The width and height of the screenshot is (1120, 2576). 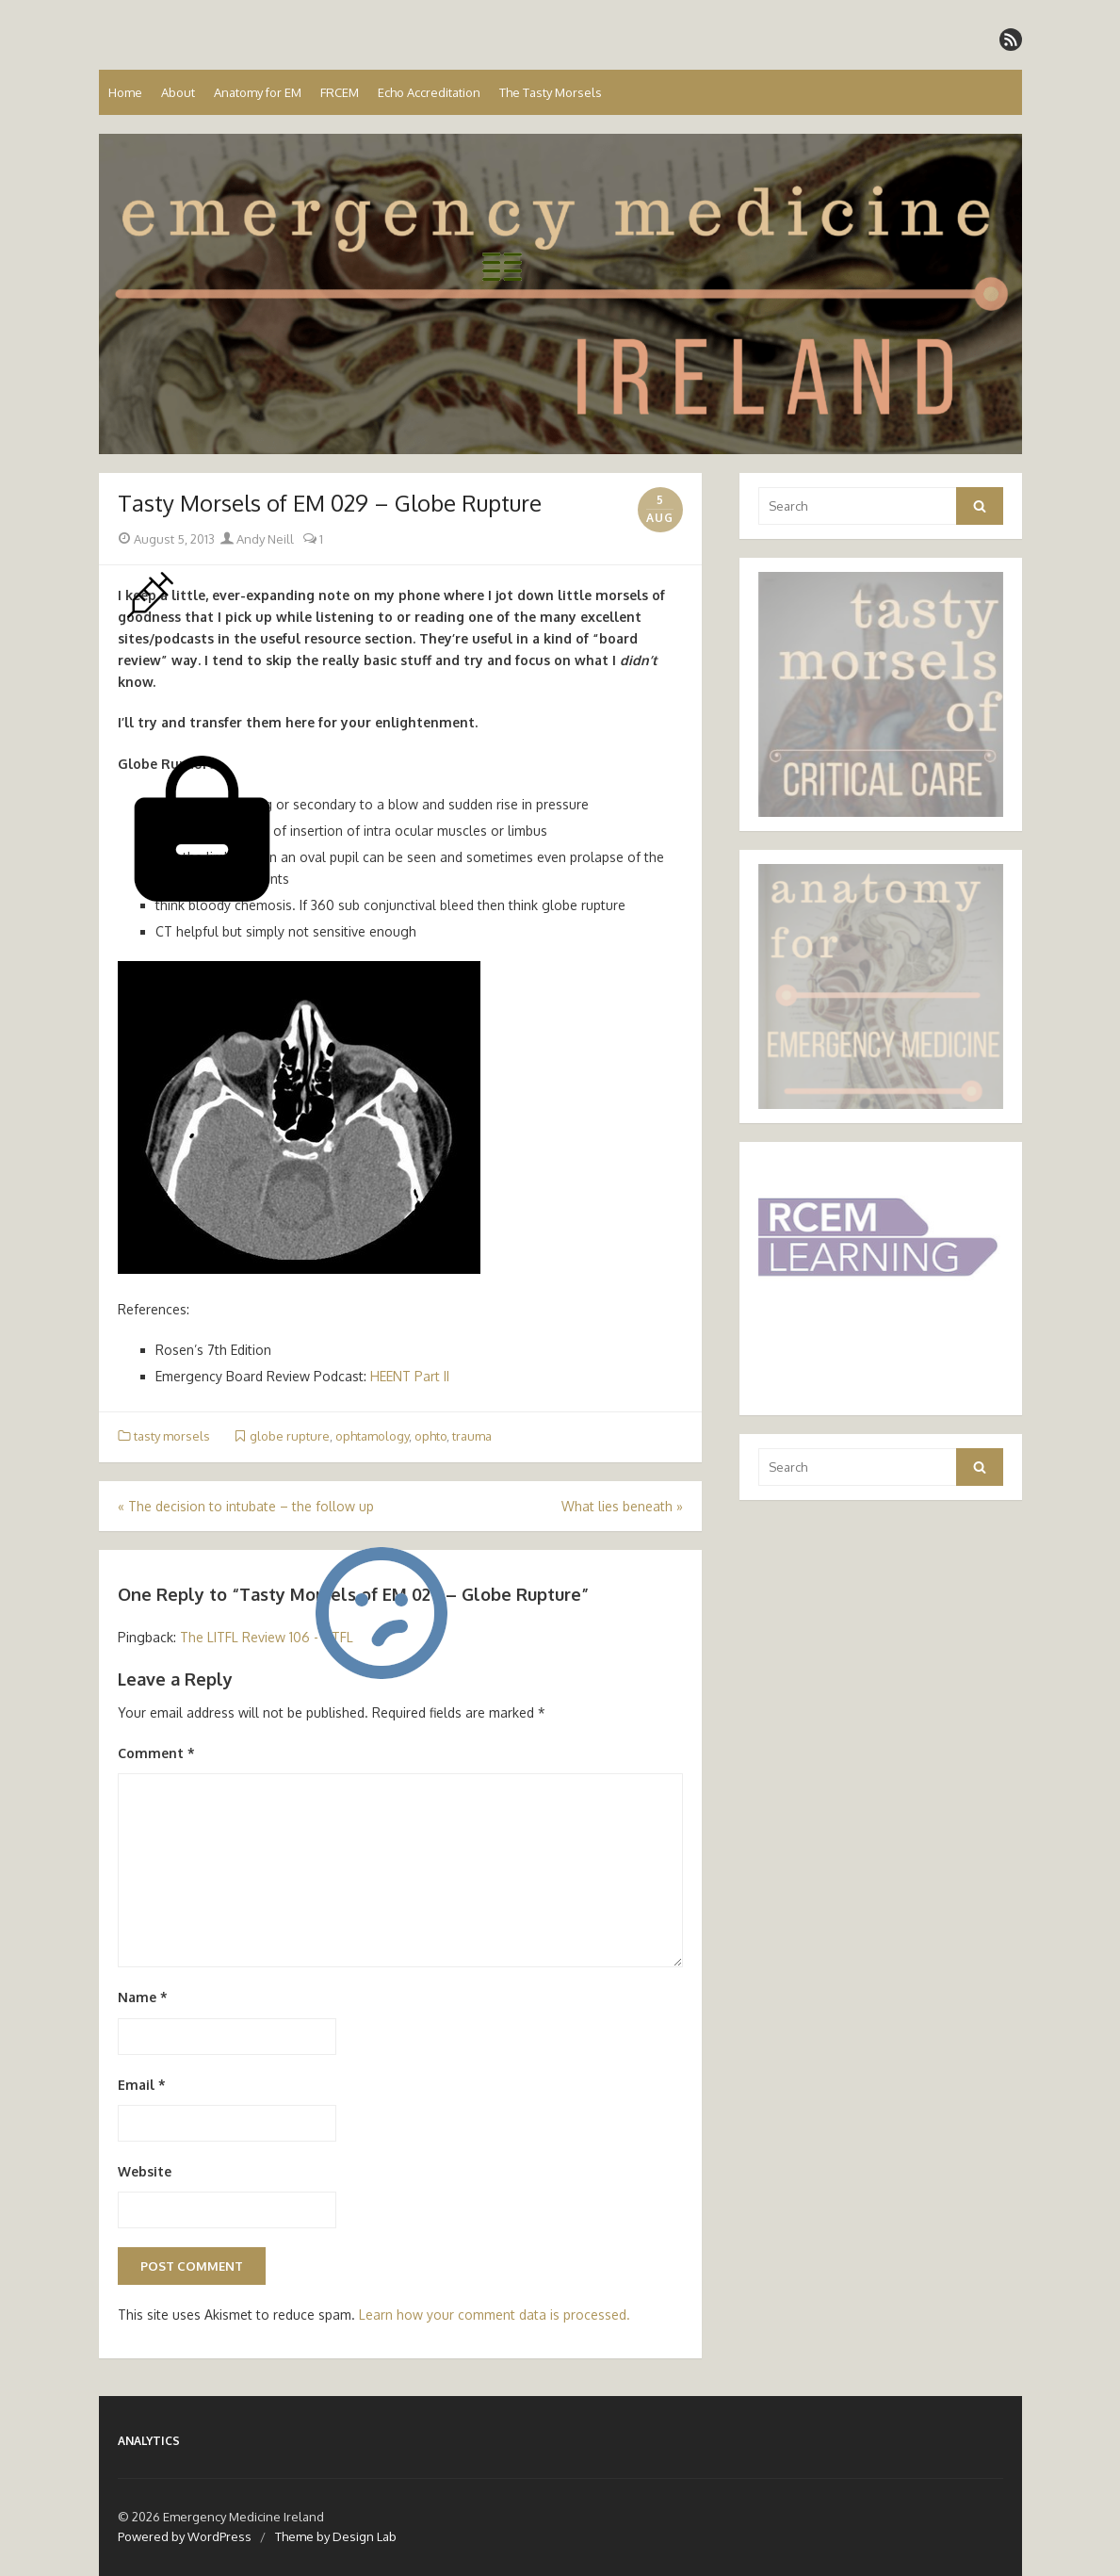 I want to click on indicate user frustration or negative feedback, so click(x=381, y=1613).